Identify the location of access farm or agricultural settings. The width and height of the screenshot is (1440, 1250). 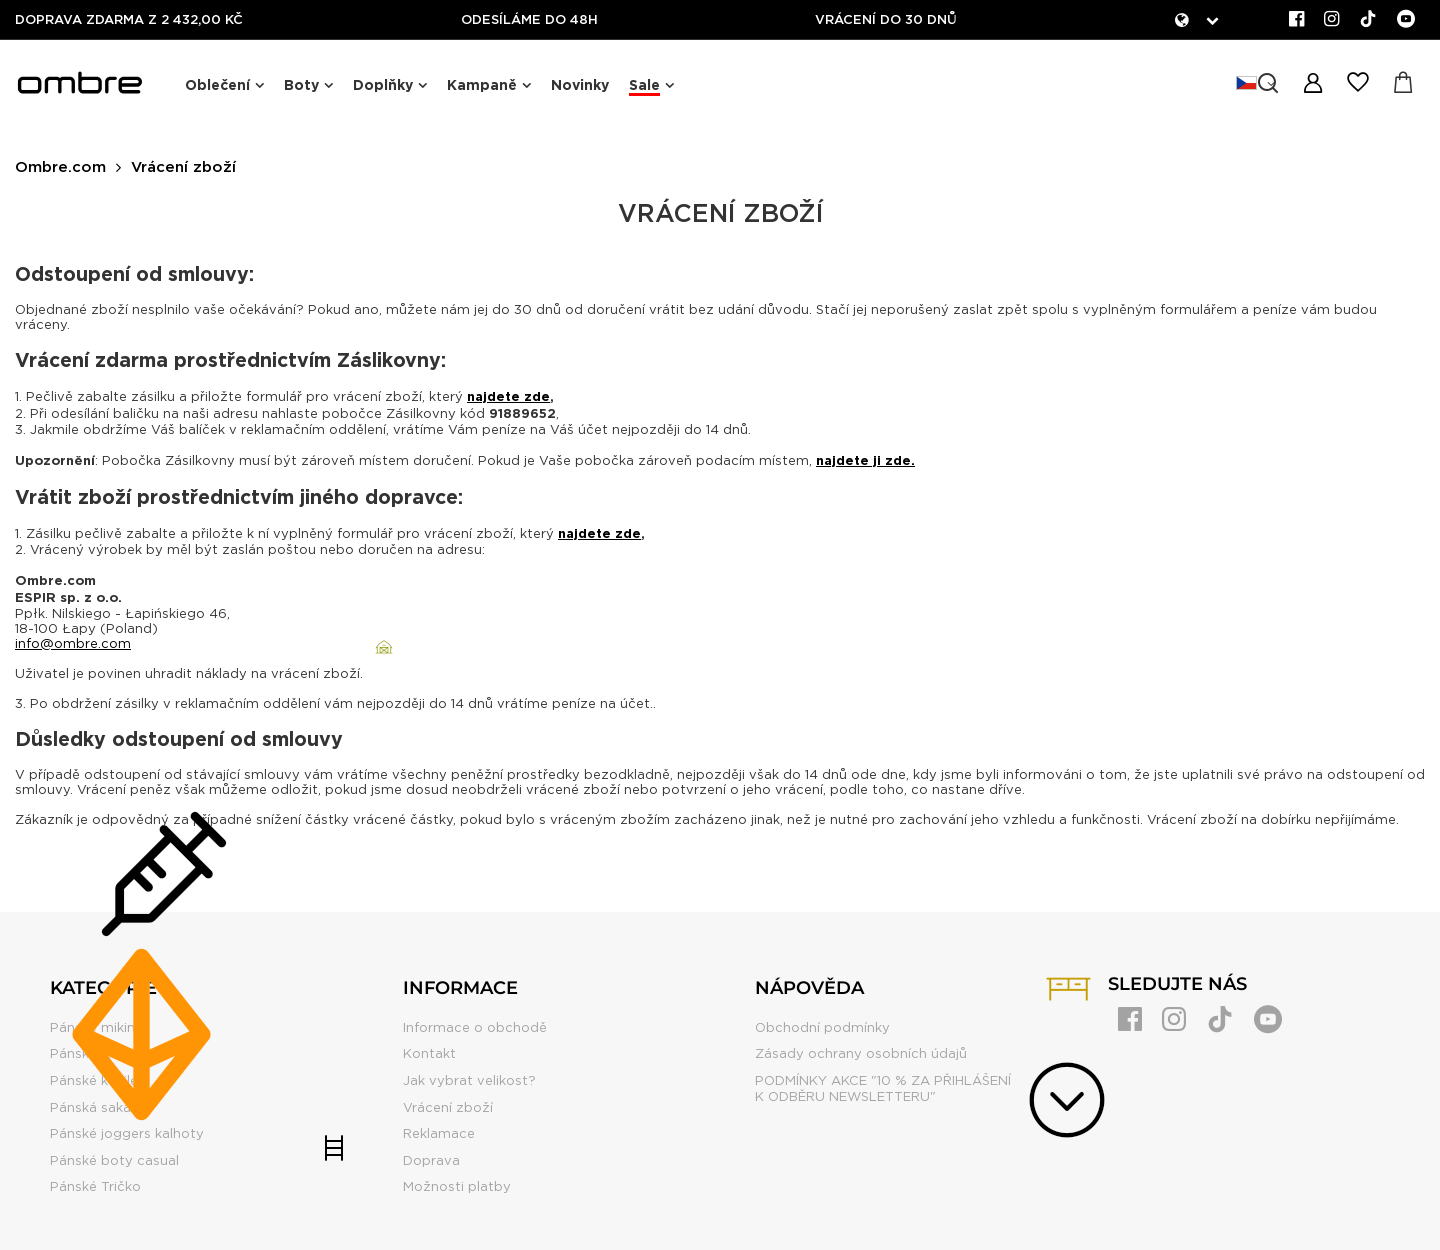
(384, 648).